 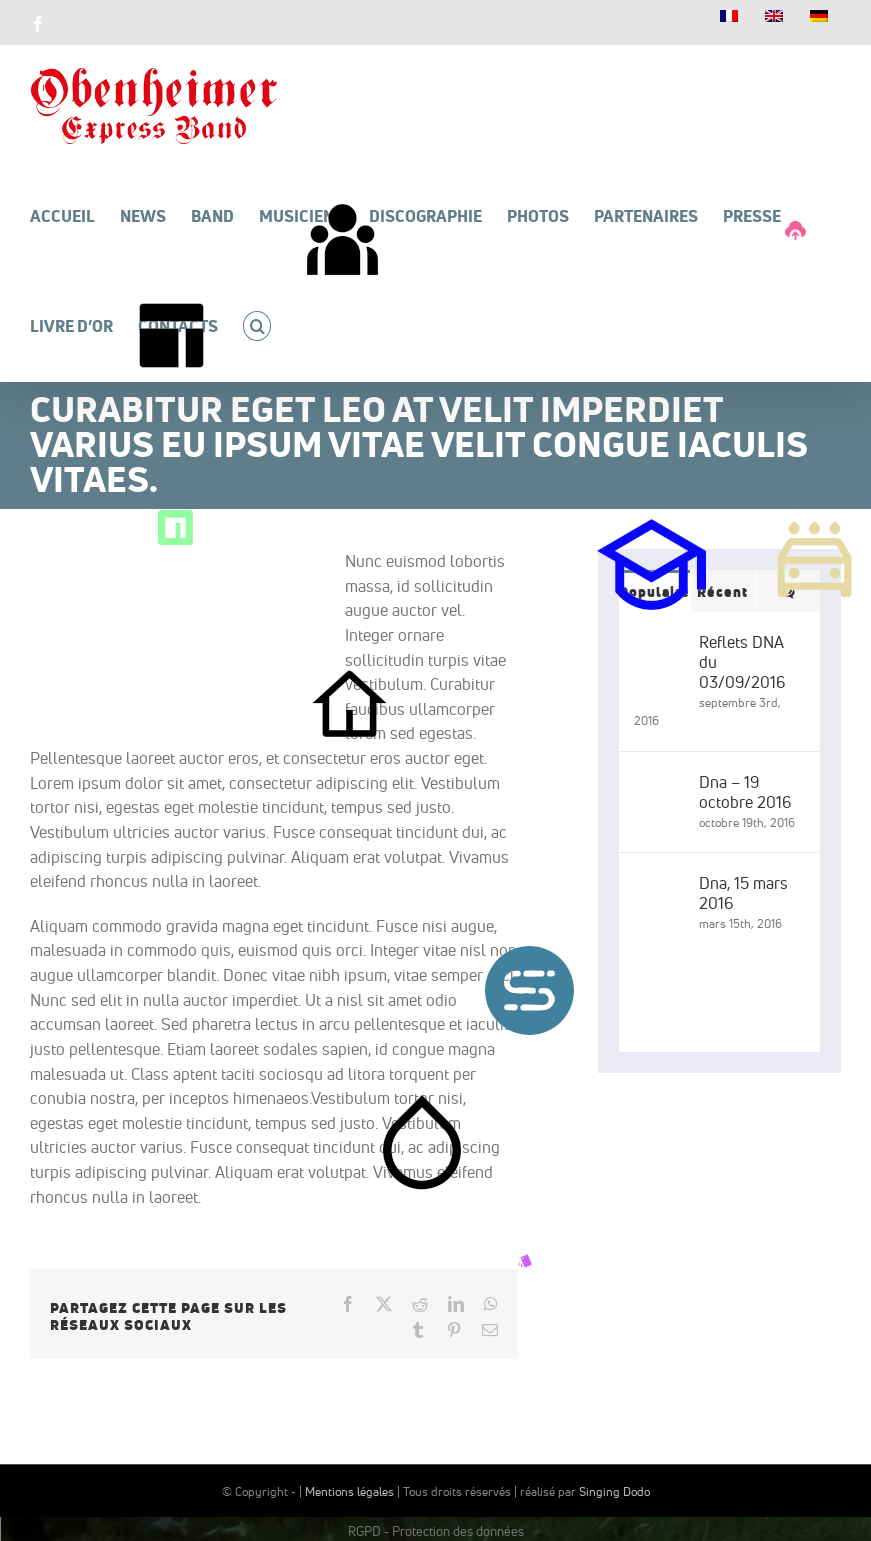 I want to click on switch to grid or layout view, so click(x=171, y=335).